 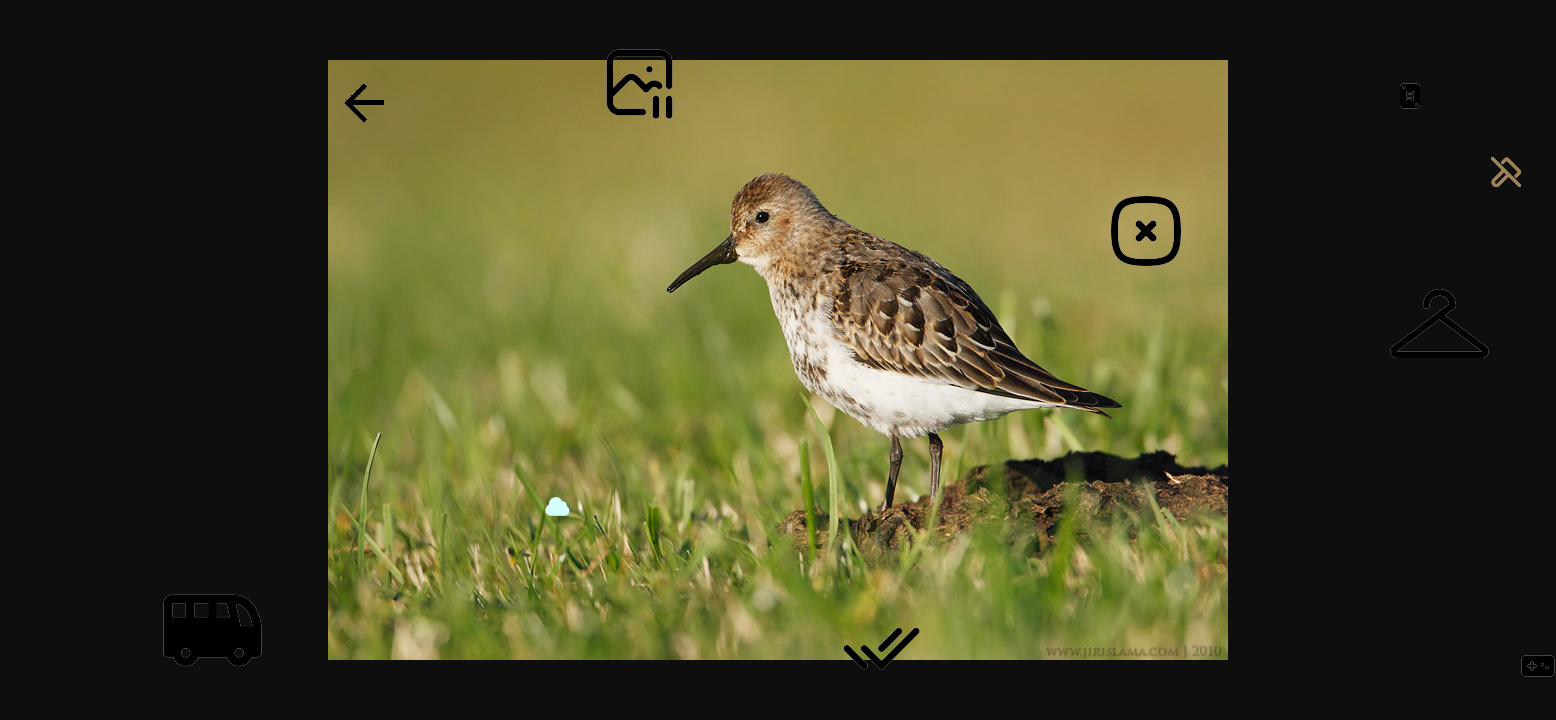 What do you see at coordinates (364, 103) in the screenshot?
I see `go back to the previous screen` at bounding box center [364, 103].